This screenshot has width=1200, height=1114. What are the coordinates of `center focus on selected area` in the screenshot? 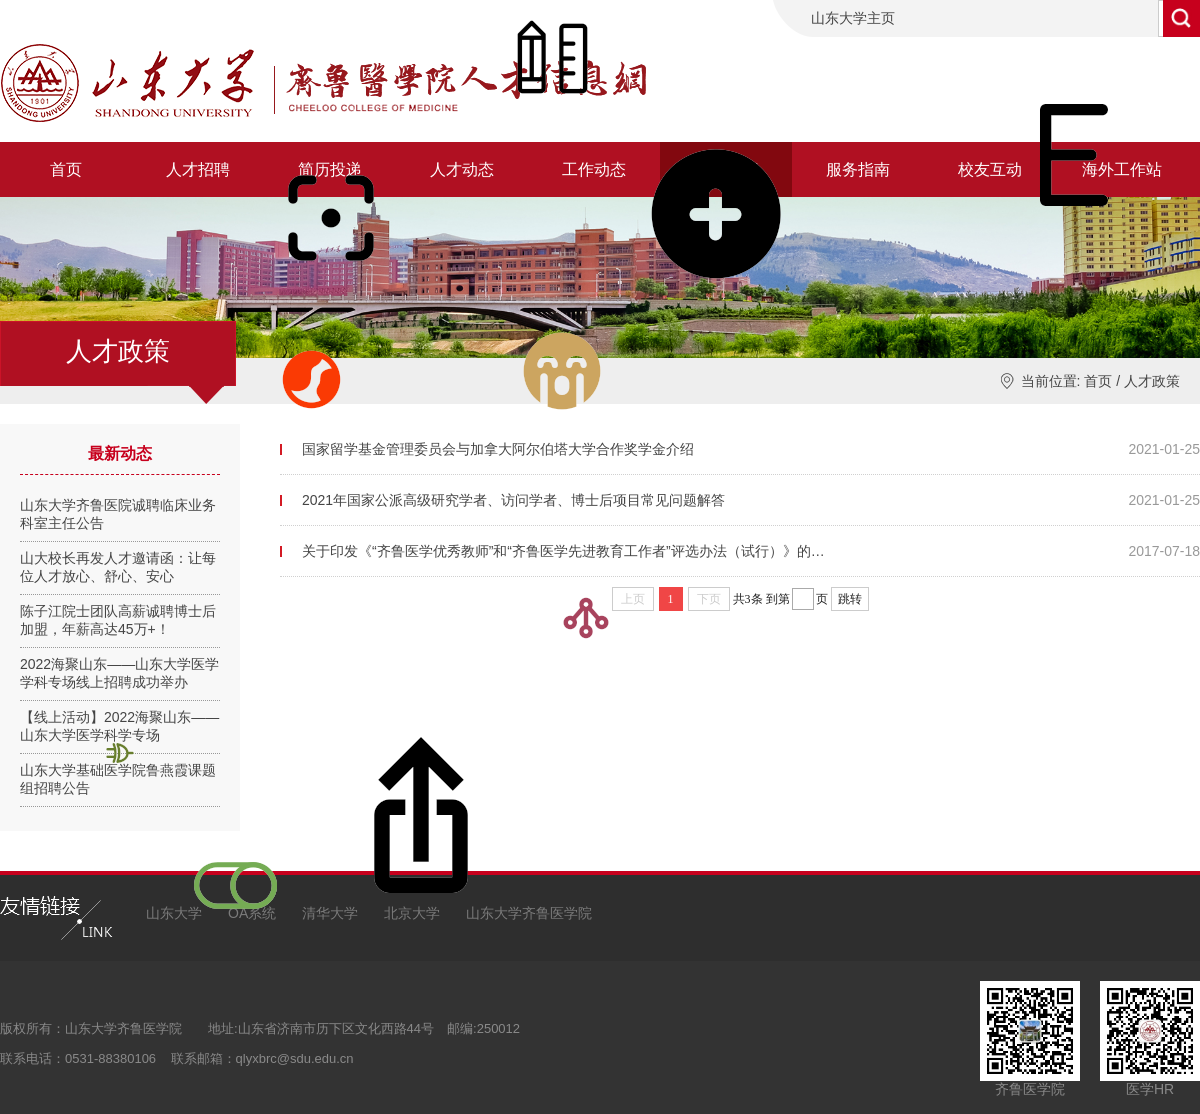 It's located at (331, 218).